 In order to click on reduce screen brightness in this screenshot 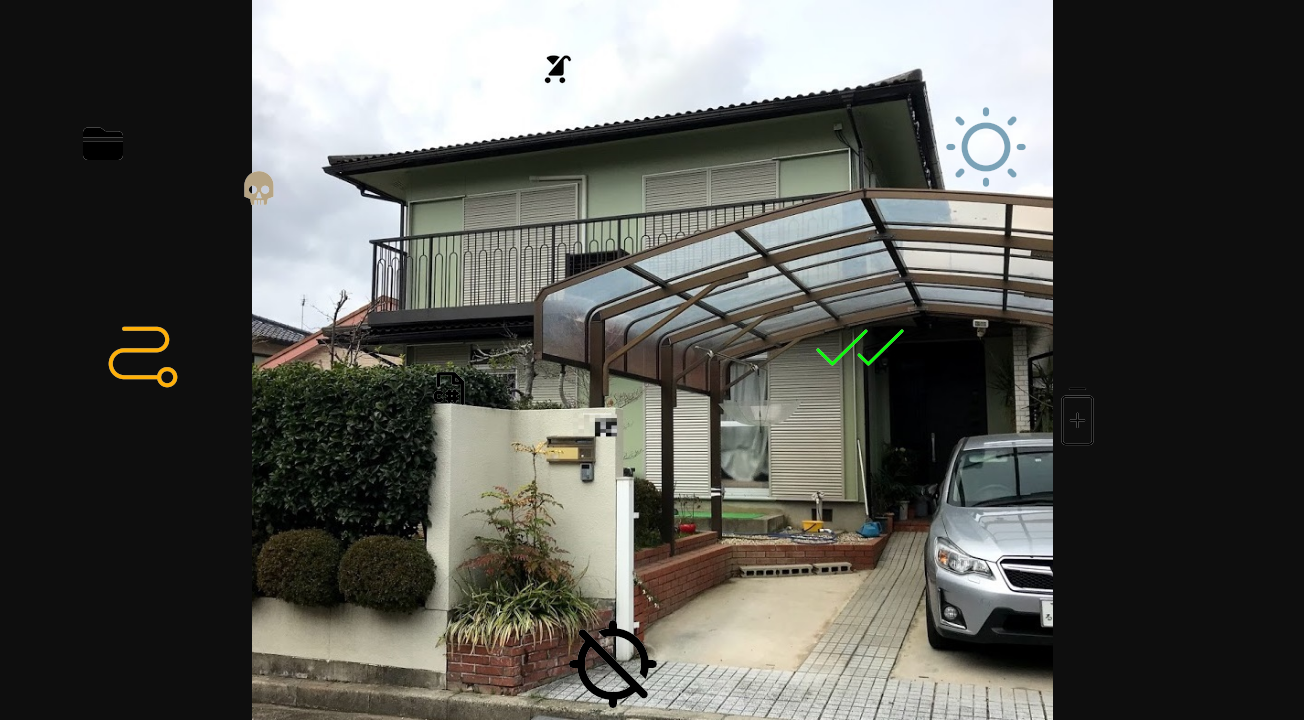, I will do `click(986, 147)`.